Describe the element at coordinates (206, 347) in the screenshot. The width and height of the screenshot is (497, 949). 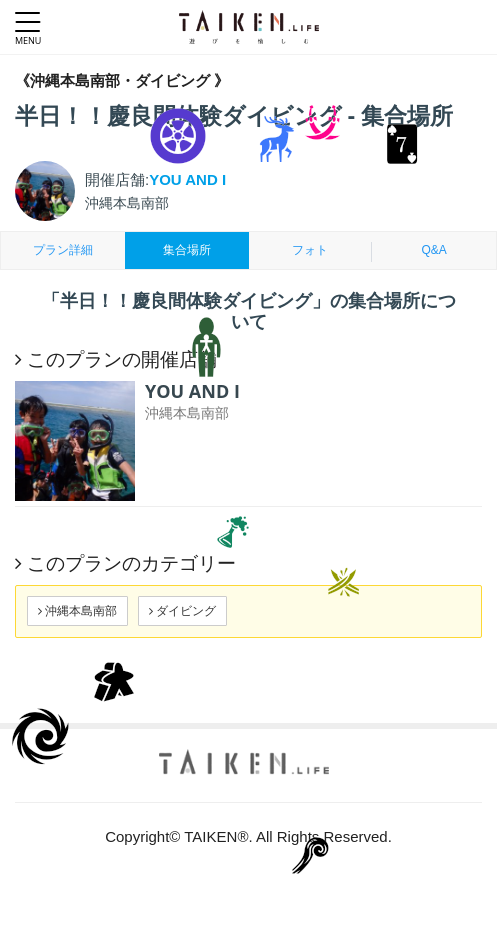
I see `access meditation or mindfulness features` at that location.